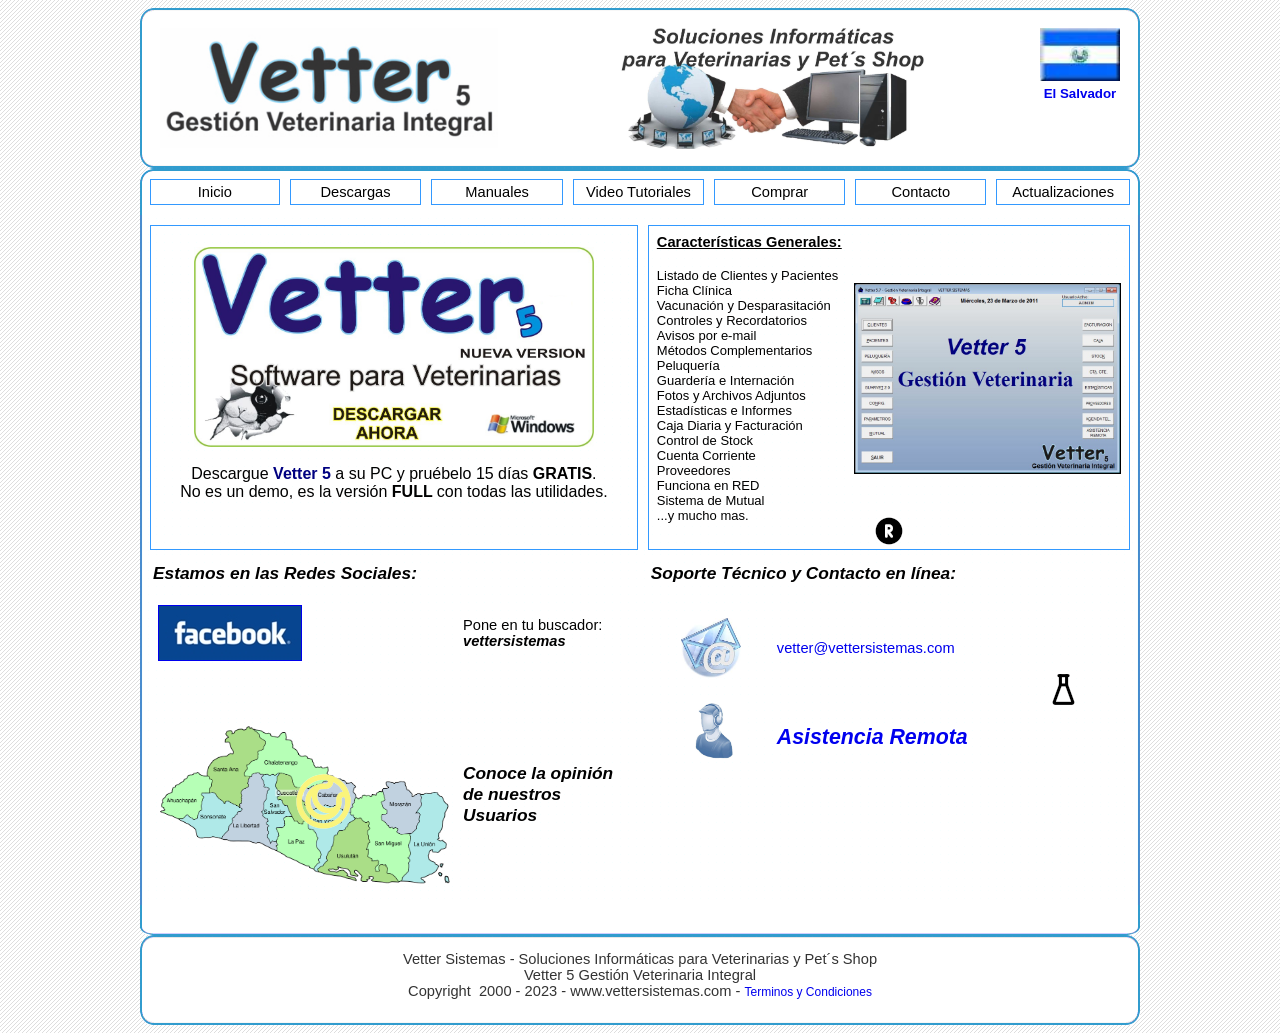 The width and height of the screenshot is (1280, 1033). What do you see at coordinates (1063, 689) in the screenshot?
I see `access science or laboratory features` at bounding box center [1063, 689].